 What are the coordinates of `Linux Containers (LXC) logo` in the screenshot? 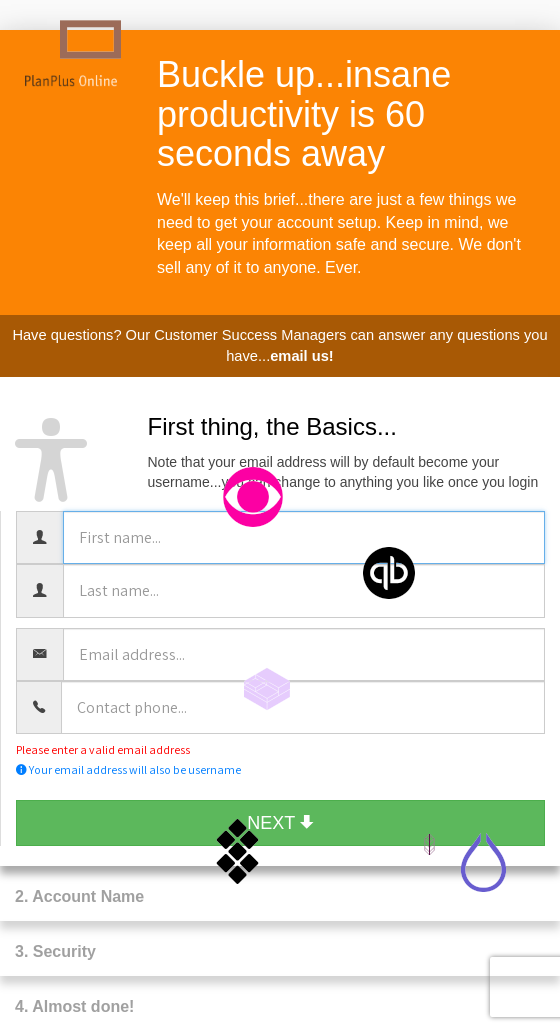 It's located at (267, 689).